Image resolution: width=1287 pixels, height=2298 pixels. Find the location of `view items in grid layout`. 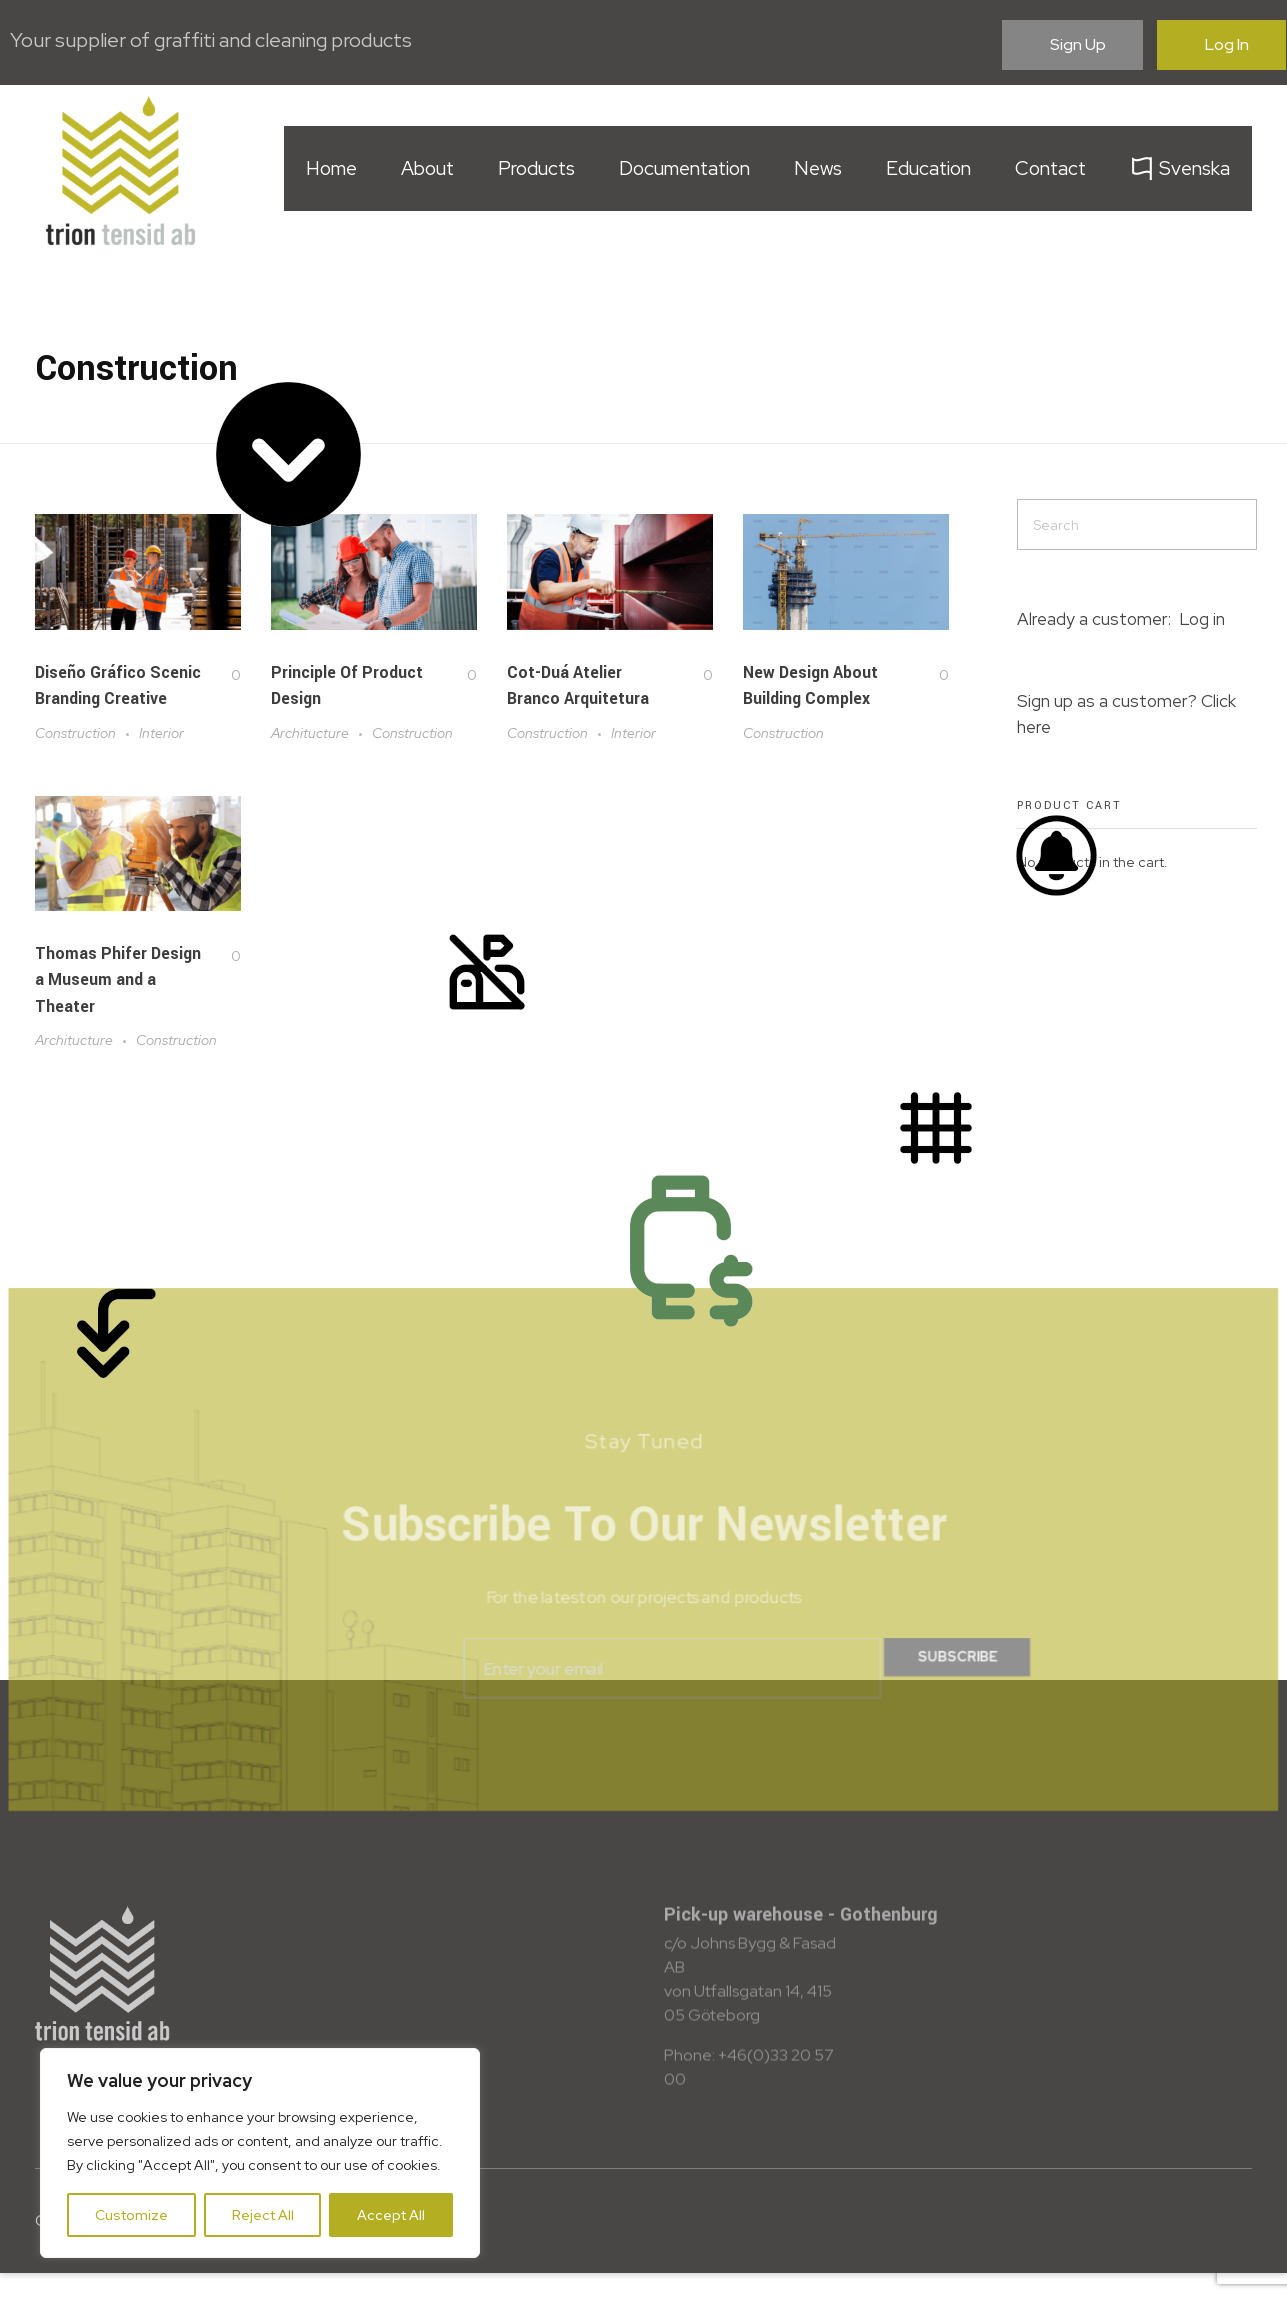

view items in grid layout is located at coordinates (936, 1128).